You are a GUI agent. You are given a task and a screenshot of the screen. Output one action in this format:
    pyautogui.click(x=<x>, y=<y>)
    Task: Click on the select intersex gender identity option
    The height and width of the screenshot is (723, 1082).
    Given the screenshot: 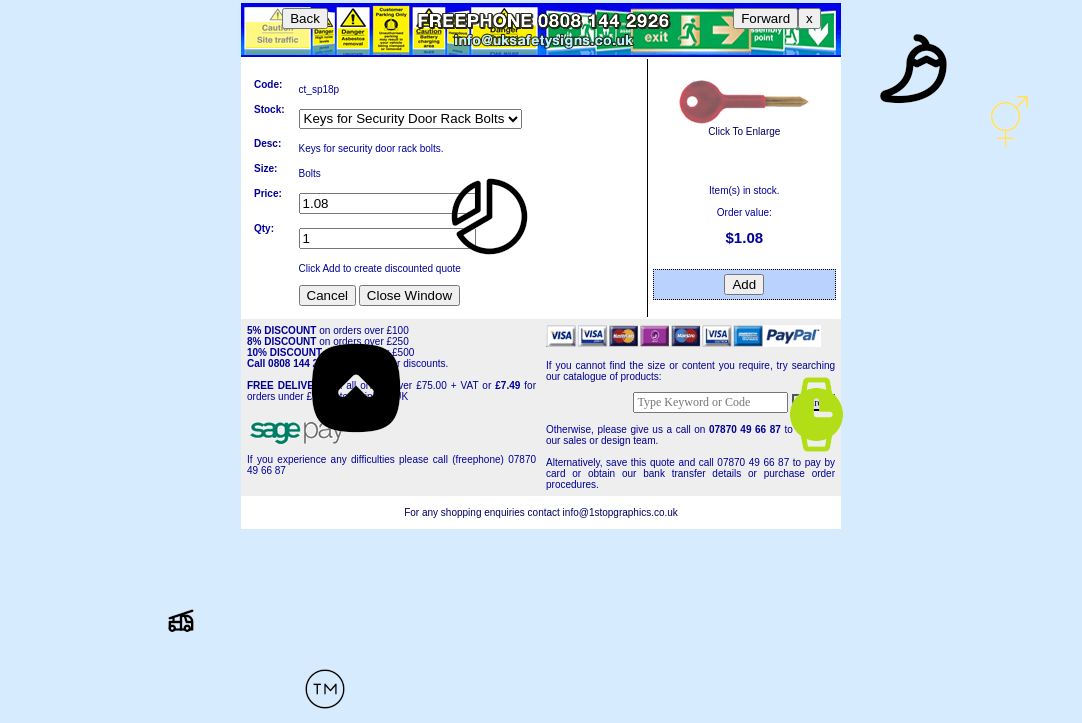 What is the action you would take?
    pyautogui.click(x=1007, y=120)
    